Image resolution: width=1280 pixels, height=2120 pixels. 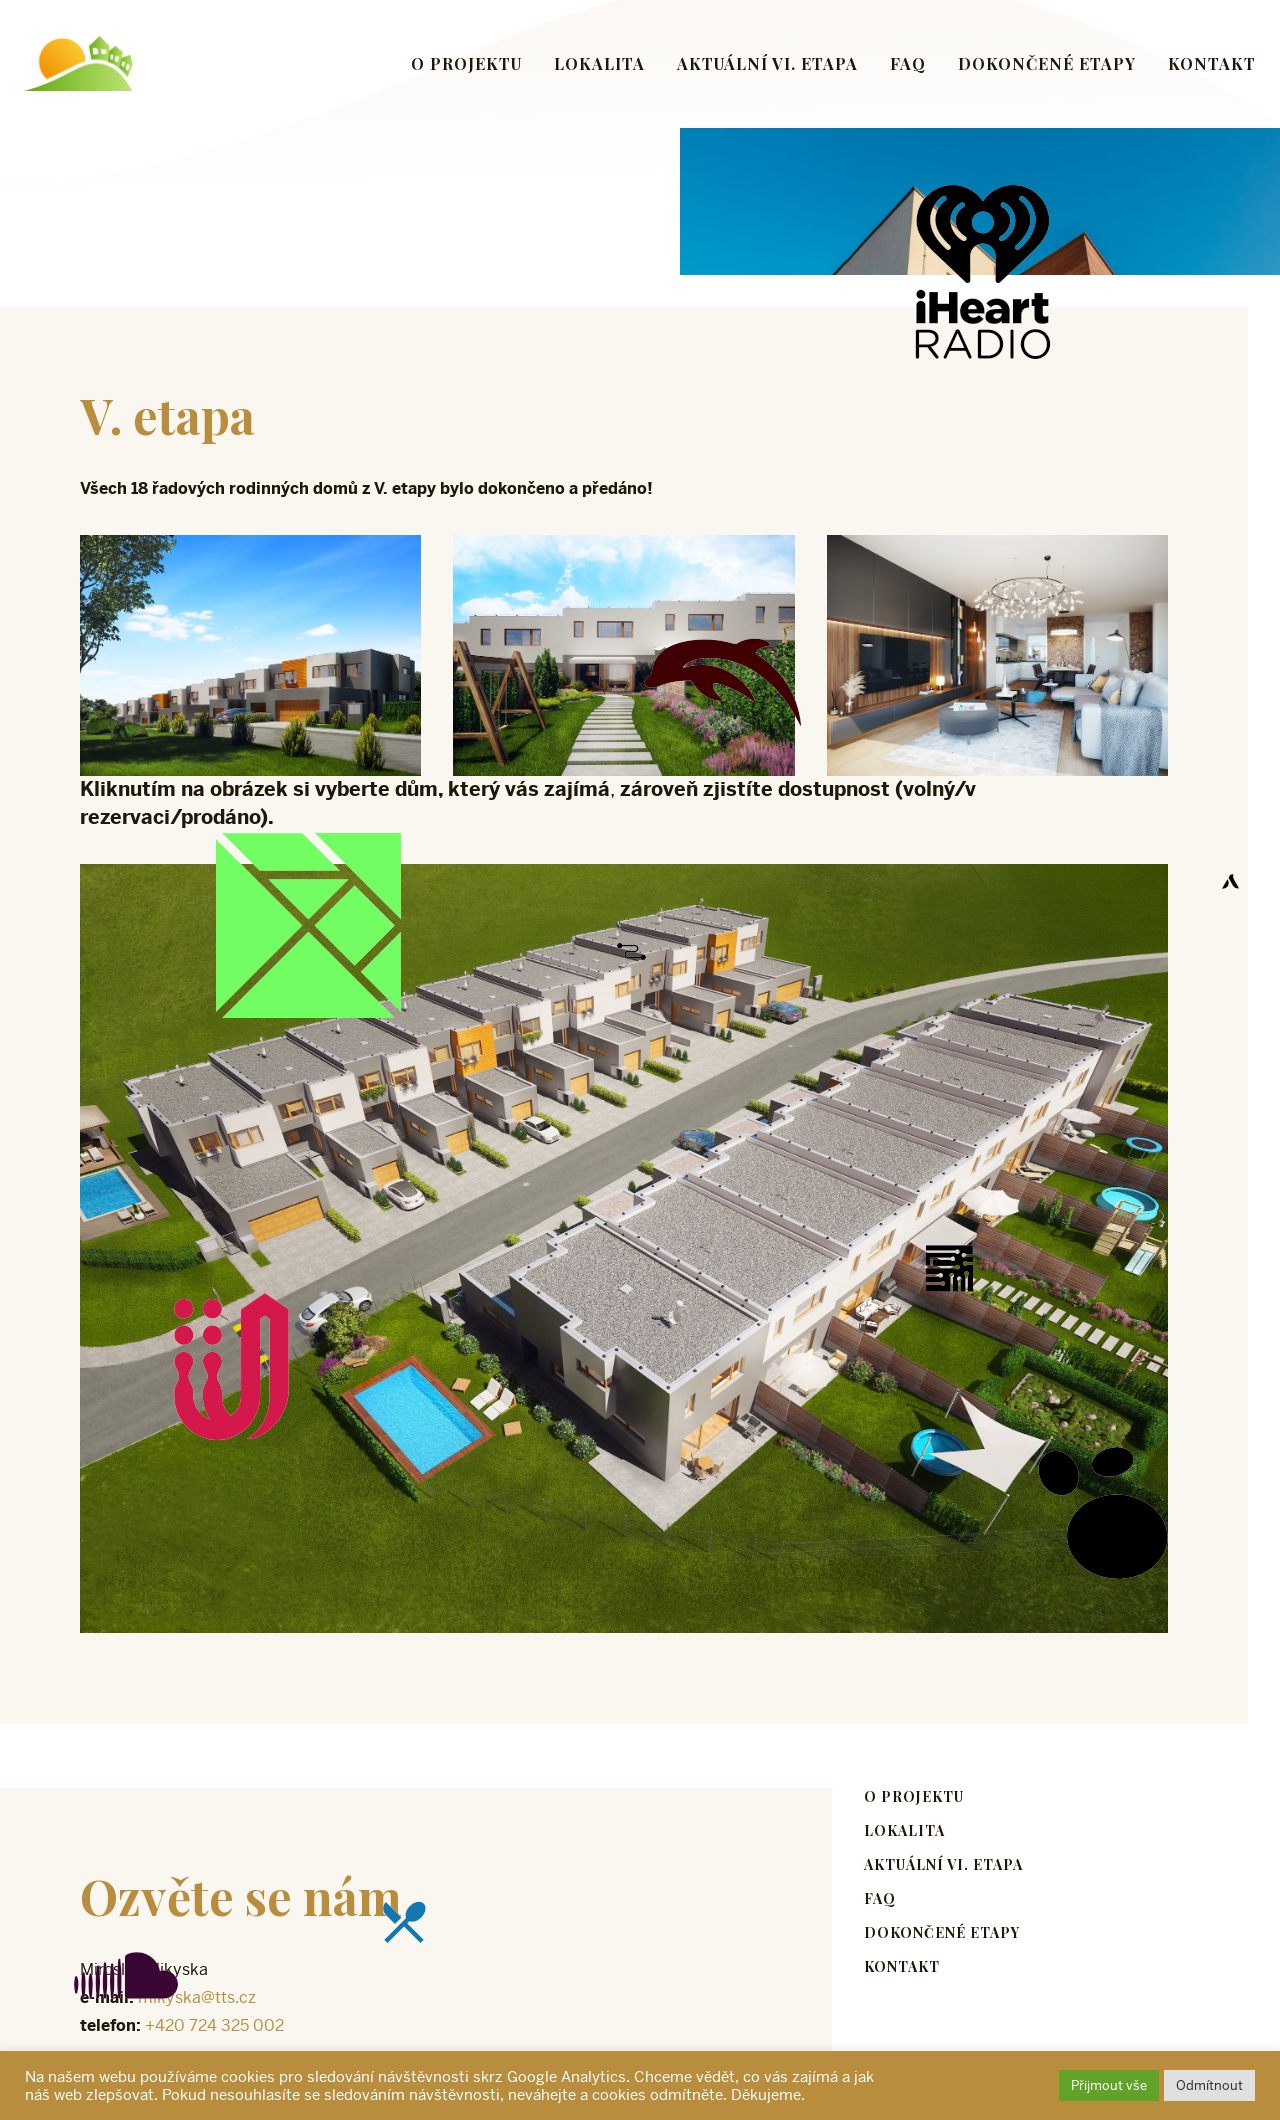 What do you see at coordinates (1103, 1513) in the screenshot?
I see `open Logseq knowledge management app` at bounding box center [1103, 1513].